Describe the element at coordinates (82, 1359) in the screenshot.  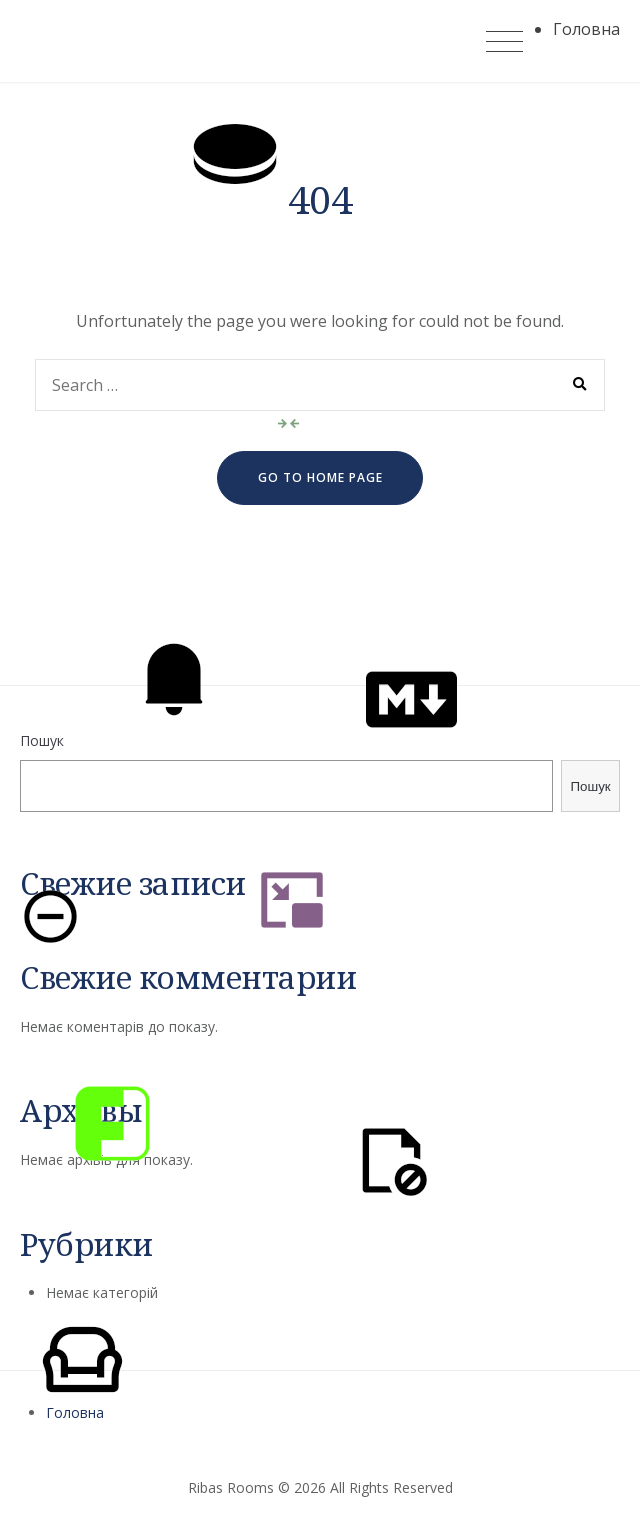
I see `browse furniture or home decor items` at that location.